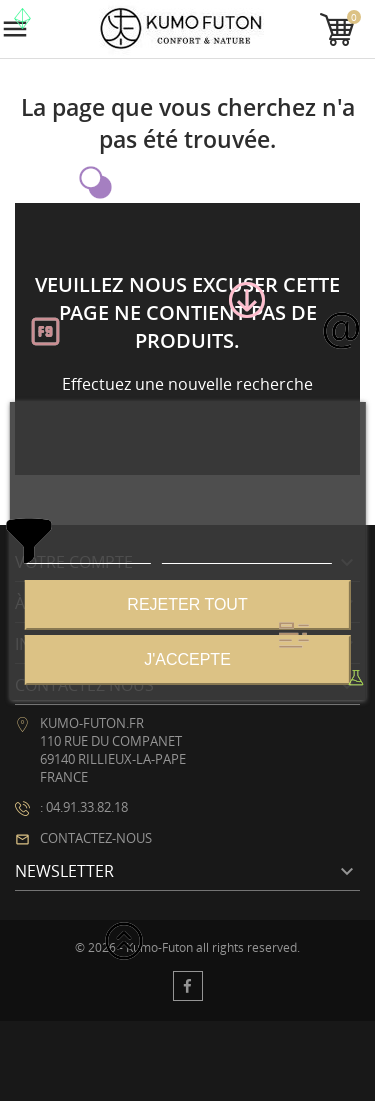  I want to click on access lab or experimental features, so click(356, 678).